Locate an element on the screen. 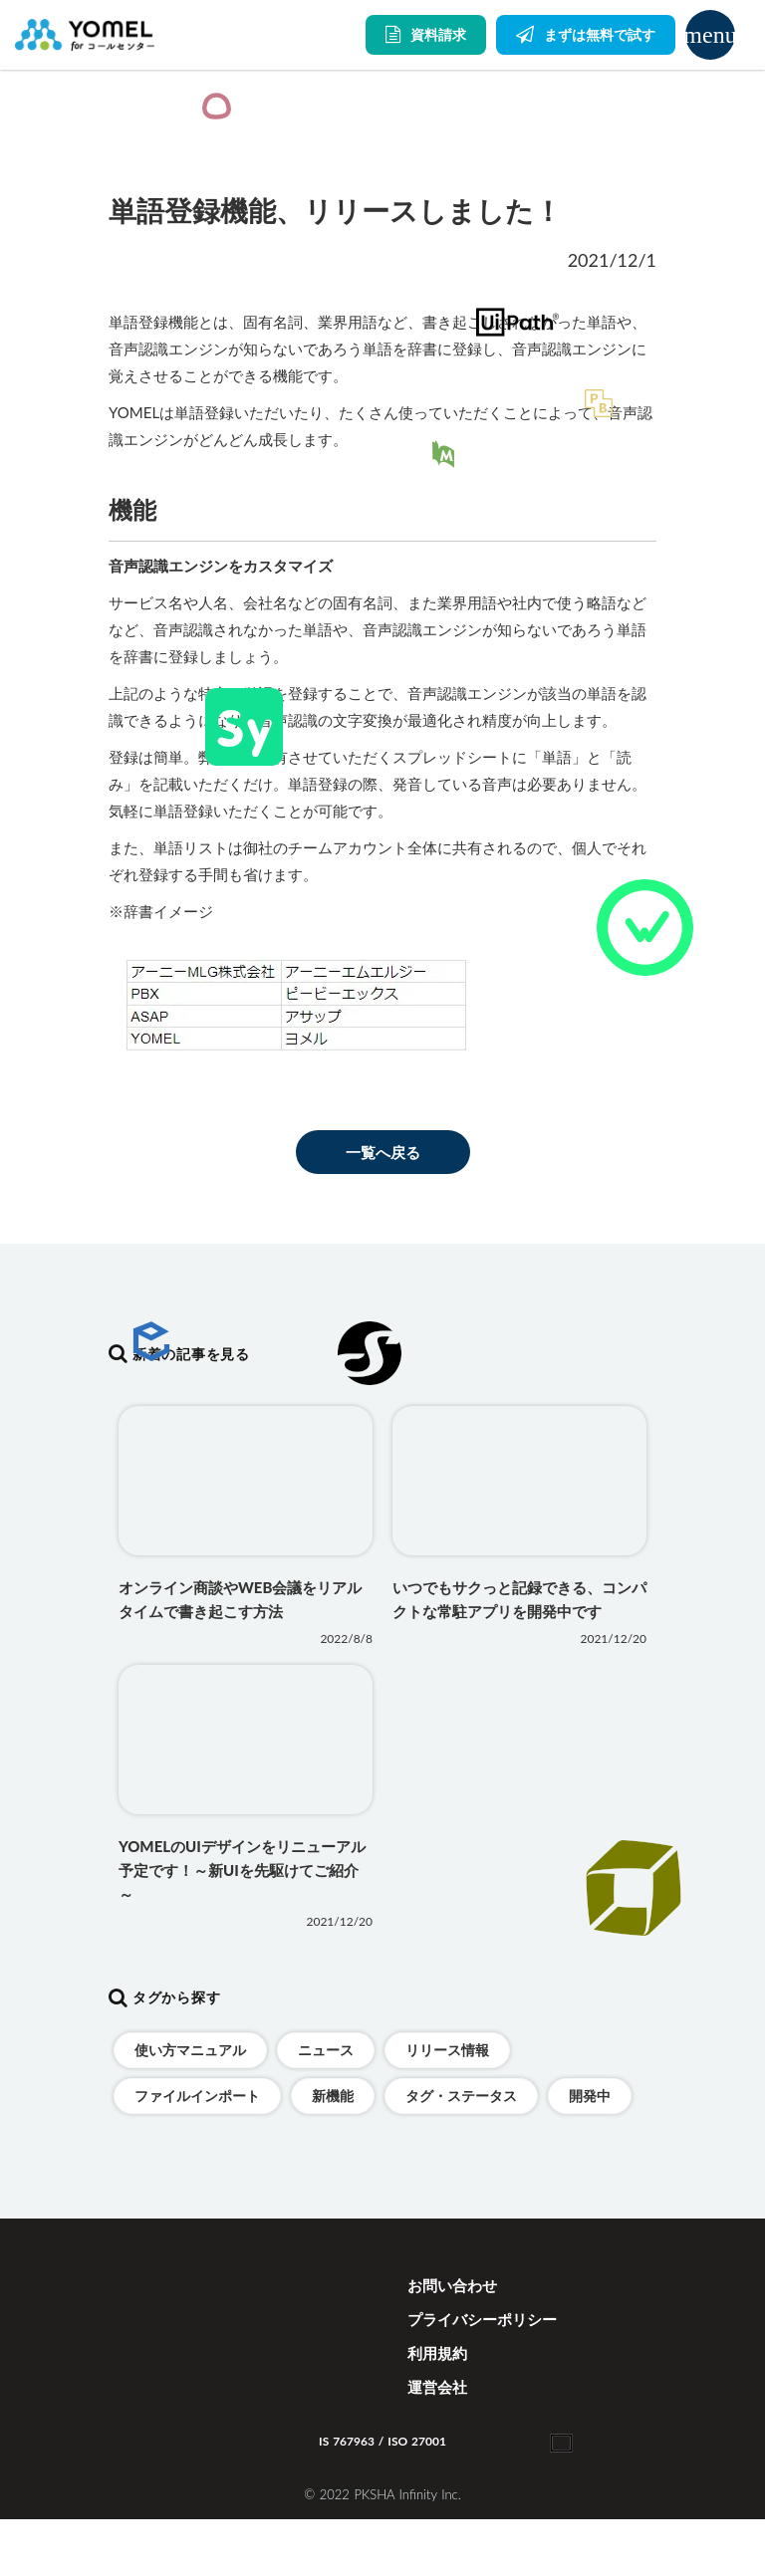 This screenshot has height=2576, width=765. open wakatime dashboard is located at coordinates (644, 927).